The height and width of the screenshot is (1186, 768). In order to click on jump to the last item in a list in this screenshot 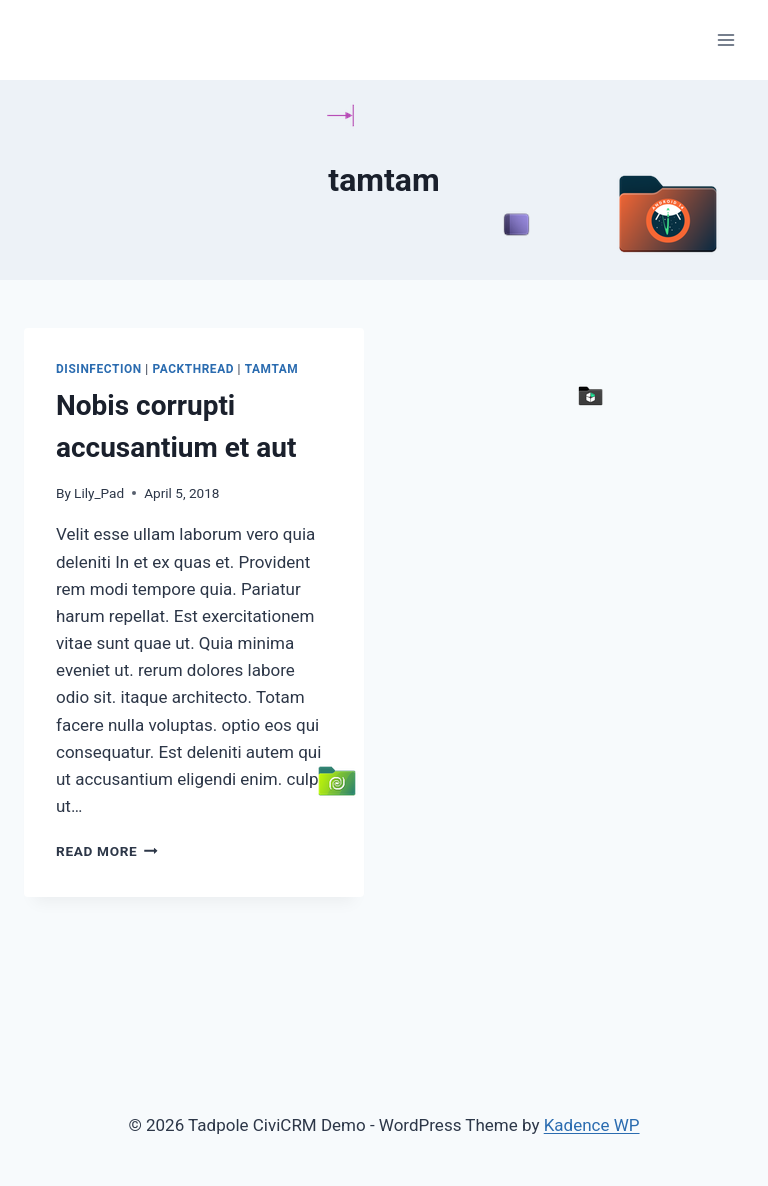, I will do `click(340, 115)`.